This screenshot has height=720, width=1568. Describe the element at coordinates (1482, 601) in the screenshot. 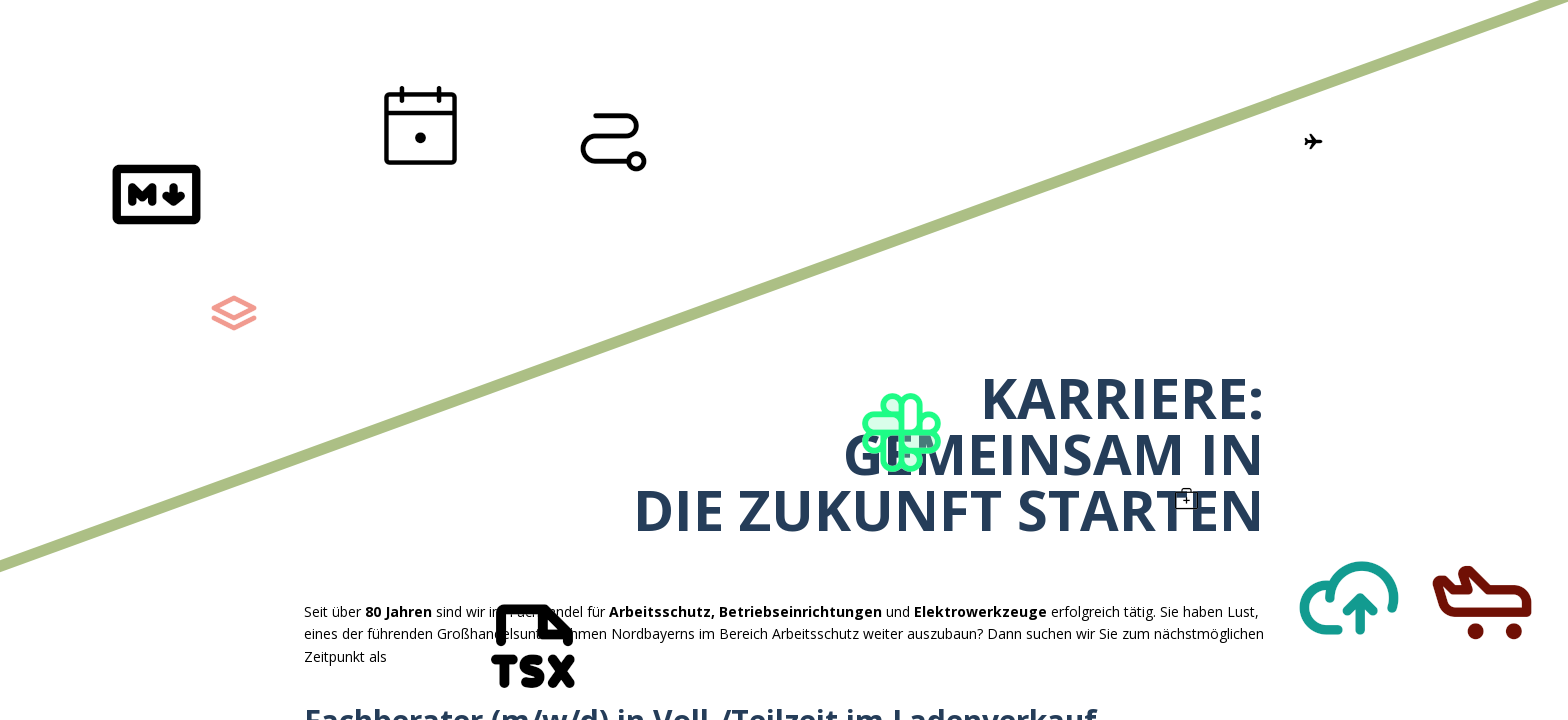

I see `indicates flight is taxiing or on the ground` at that location.